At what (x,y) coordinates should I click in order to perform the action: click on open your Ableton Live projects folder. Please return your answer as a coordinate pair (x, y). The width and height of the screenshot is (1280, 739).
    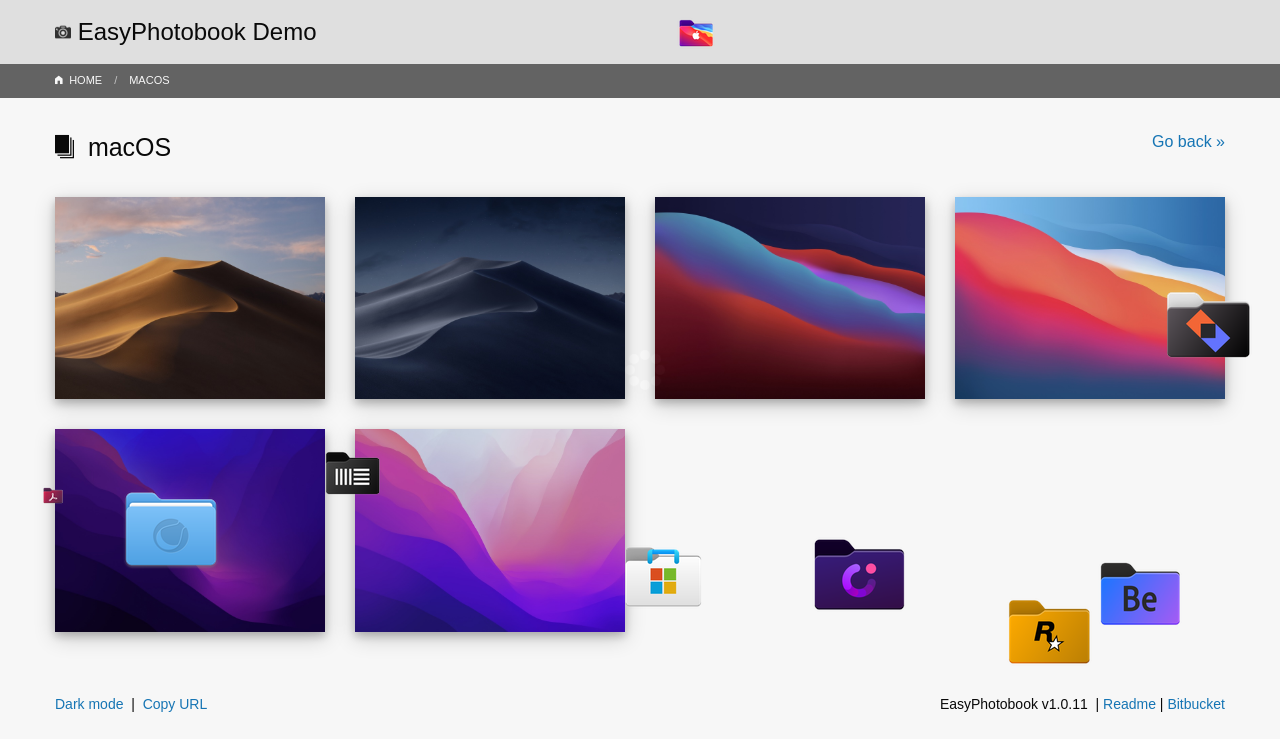
    Looking at the image, I should click on (352, 474).